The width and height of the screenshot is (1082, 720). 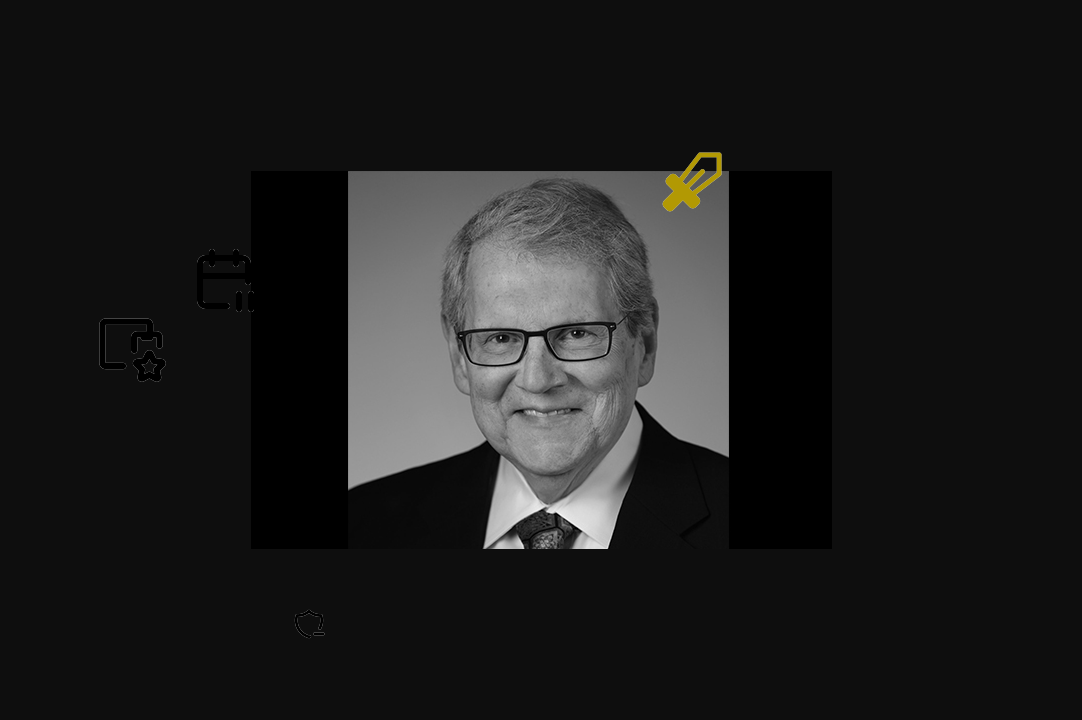 What do you see at coordinates (693, 181) in the screenshot?
I see `access combat or battle features` at bounding box center [693, 181].